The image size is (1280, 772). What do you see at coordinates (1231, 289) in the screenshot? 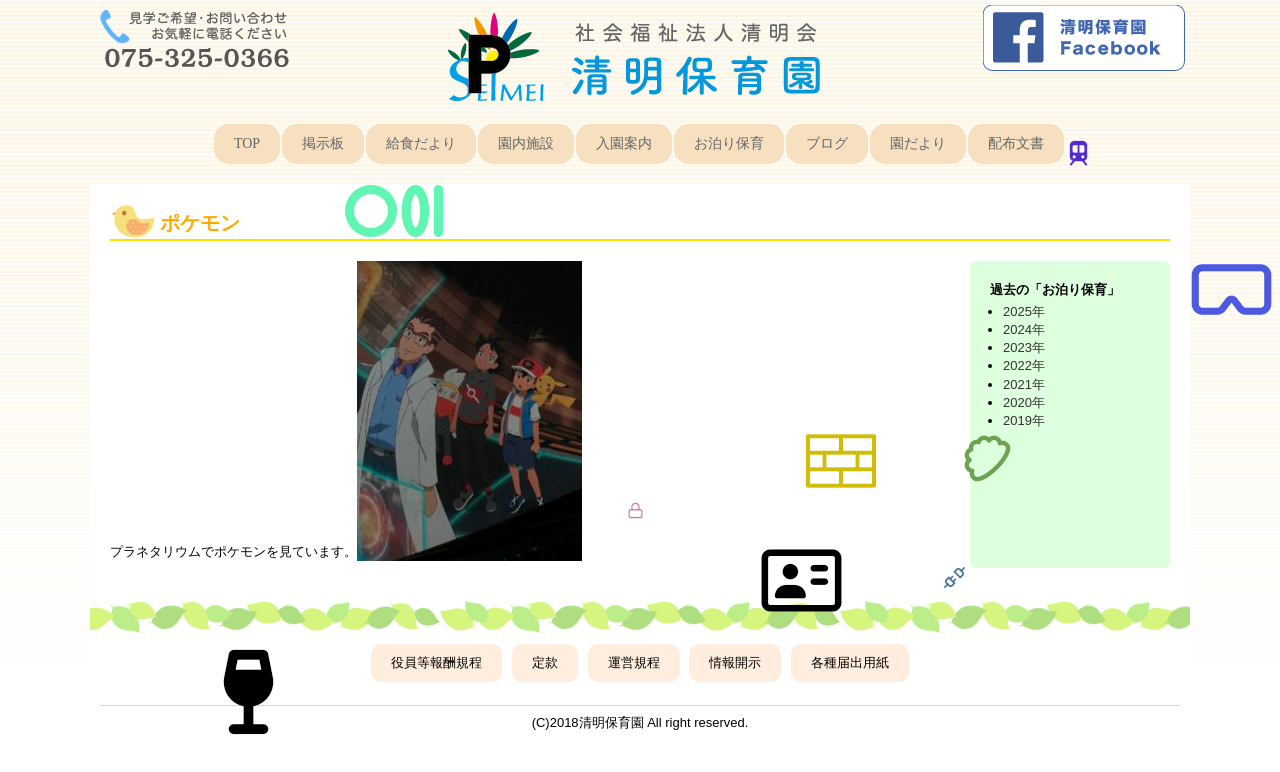
I see `access virtual reality or VR mode` at bounding box center [1231, 289].